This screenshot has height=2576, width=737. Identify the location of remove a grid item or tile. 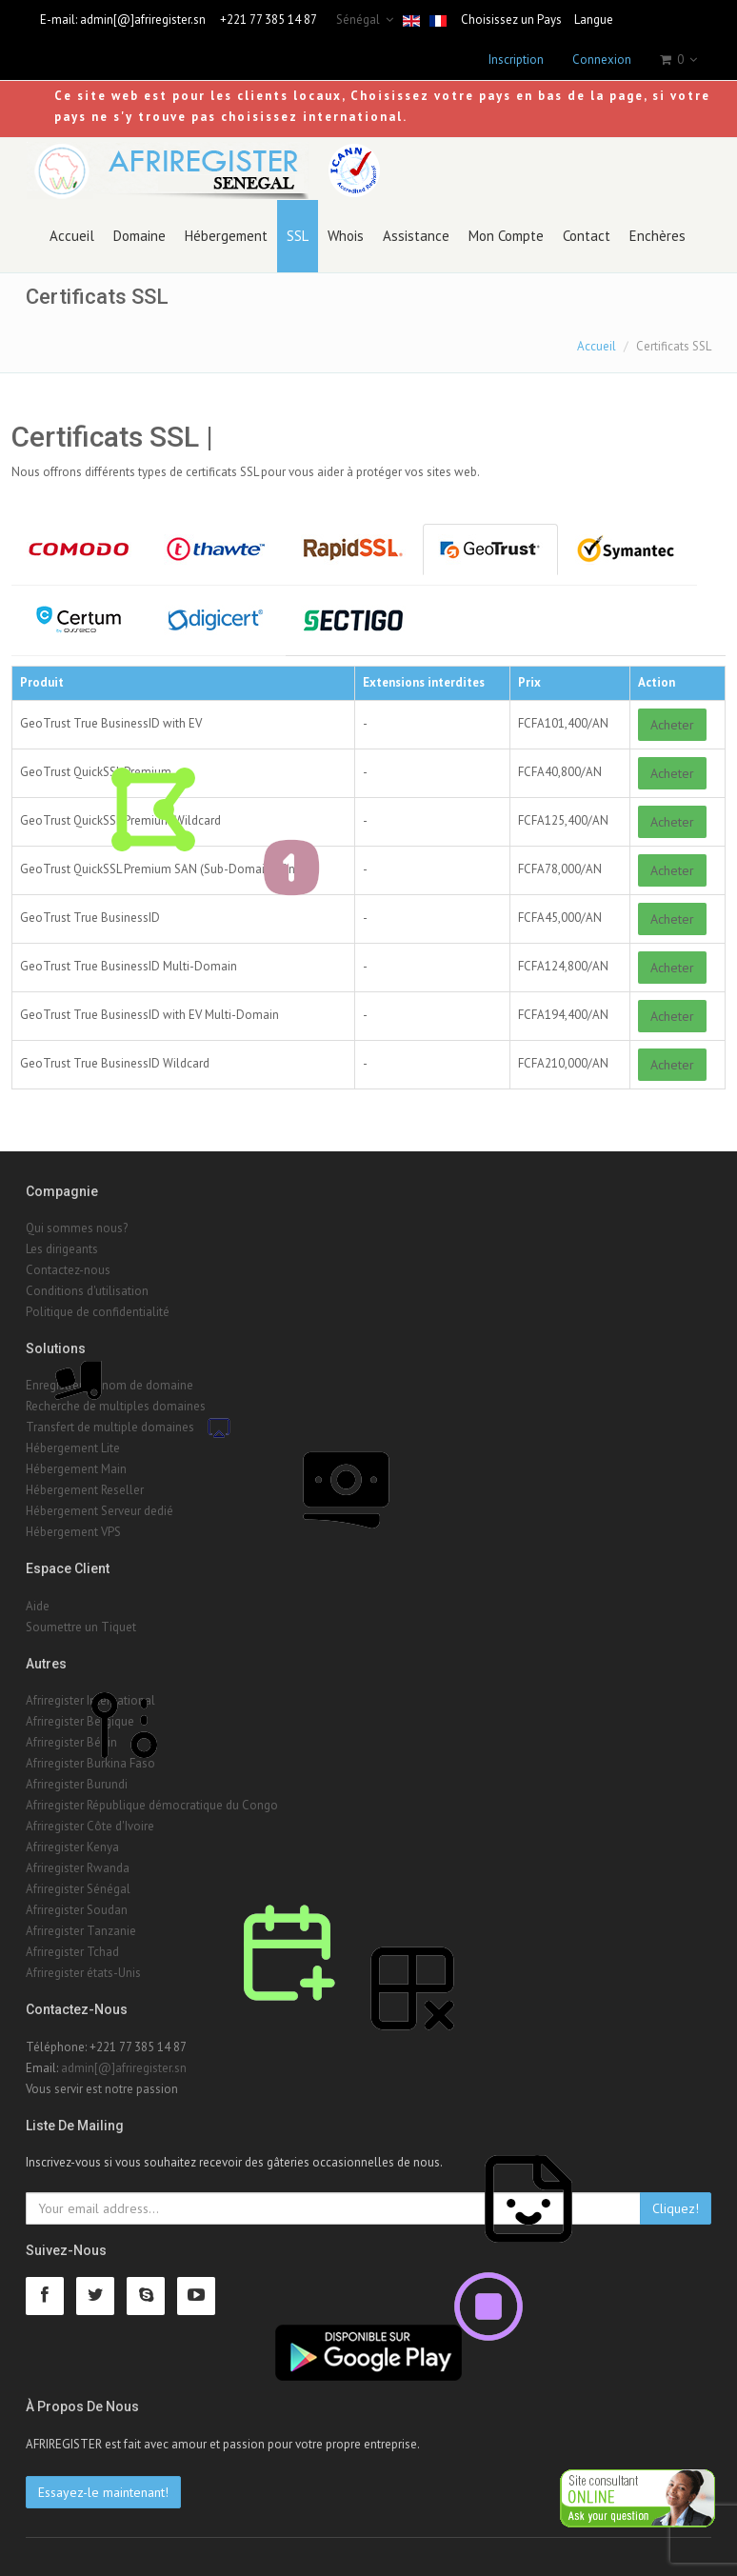
(412, 1988).